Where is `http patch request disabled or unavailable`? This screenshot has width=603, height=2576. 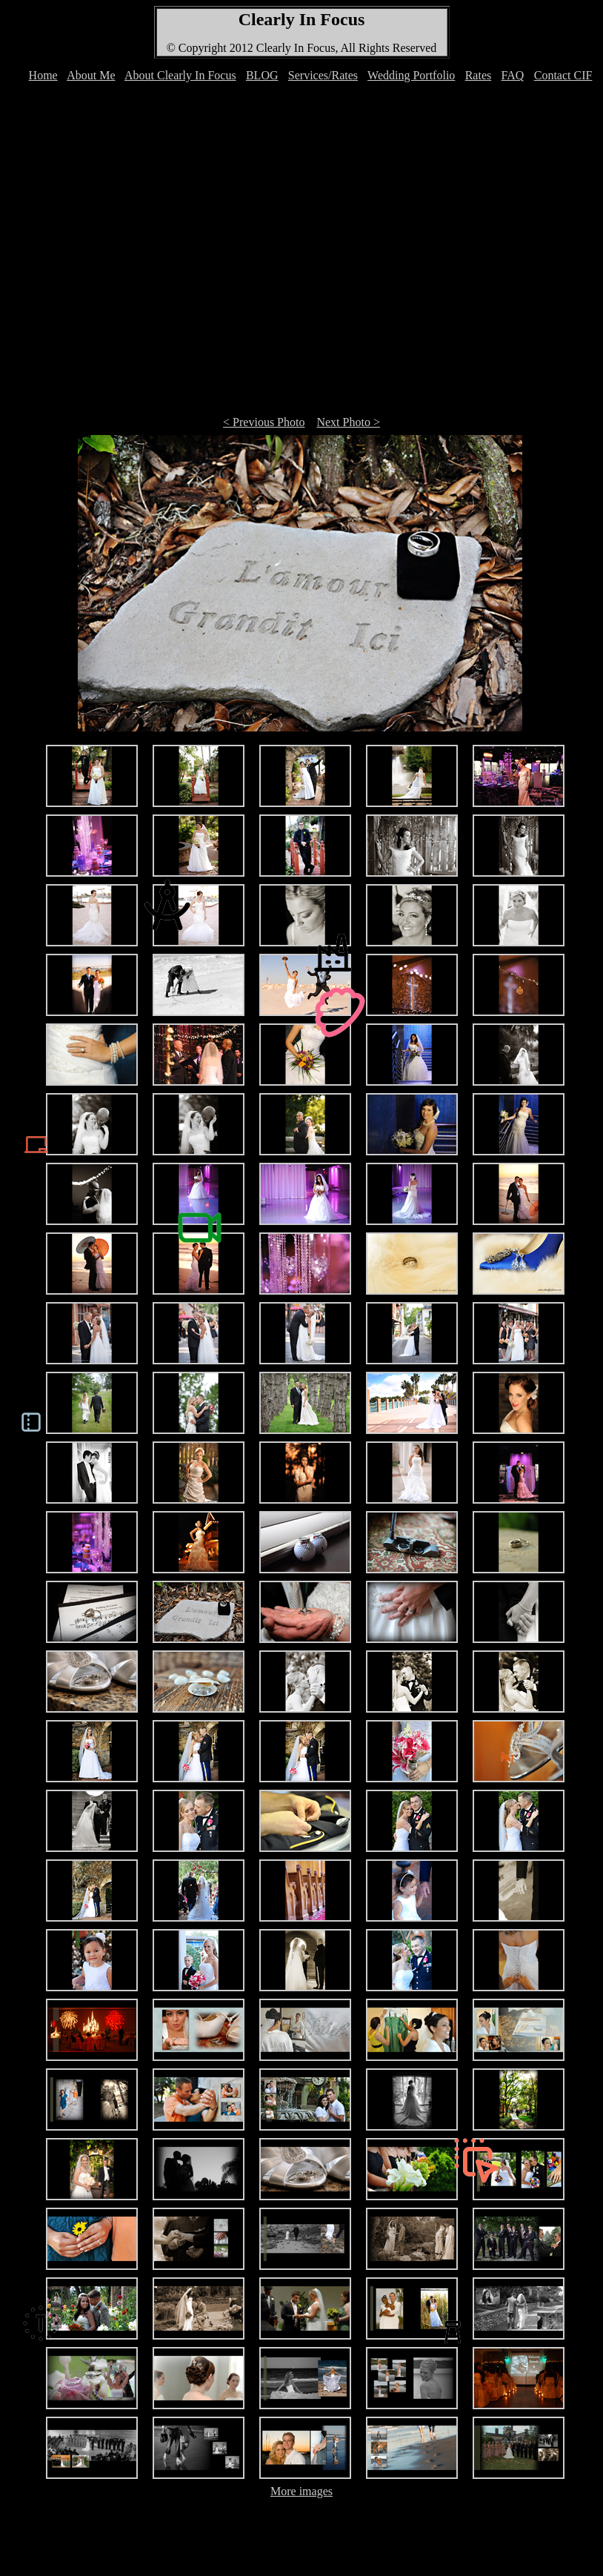 http patch request disabled or unavailable is located at coordinates (507, 1758).